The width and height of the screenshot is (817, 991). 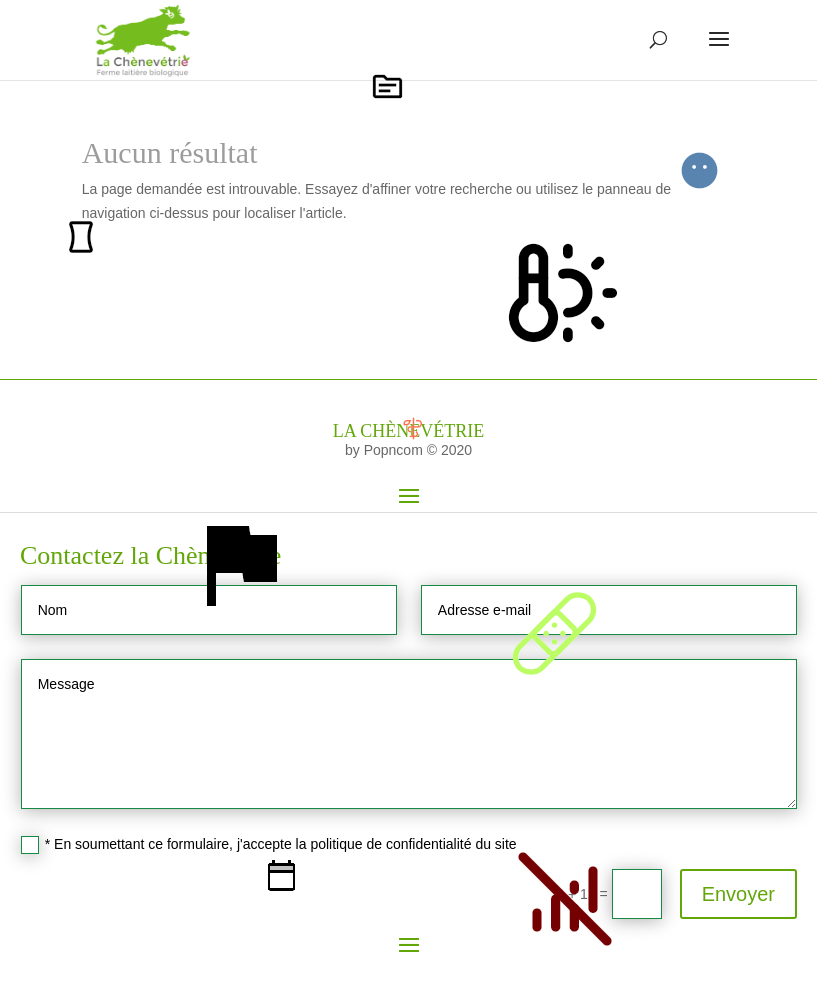 What do you see at coordinates (565, 899) in the screenshot?
I see `no cellular signal available` at bounding box center [565, 899].